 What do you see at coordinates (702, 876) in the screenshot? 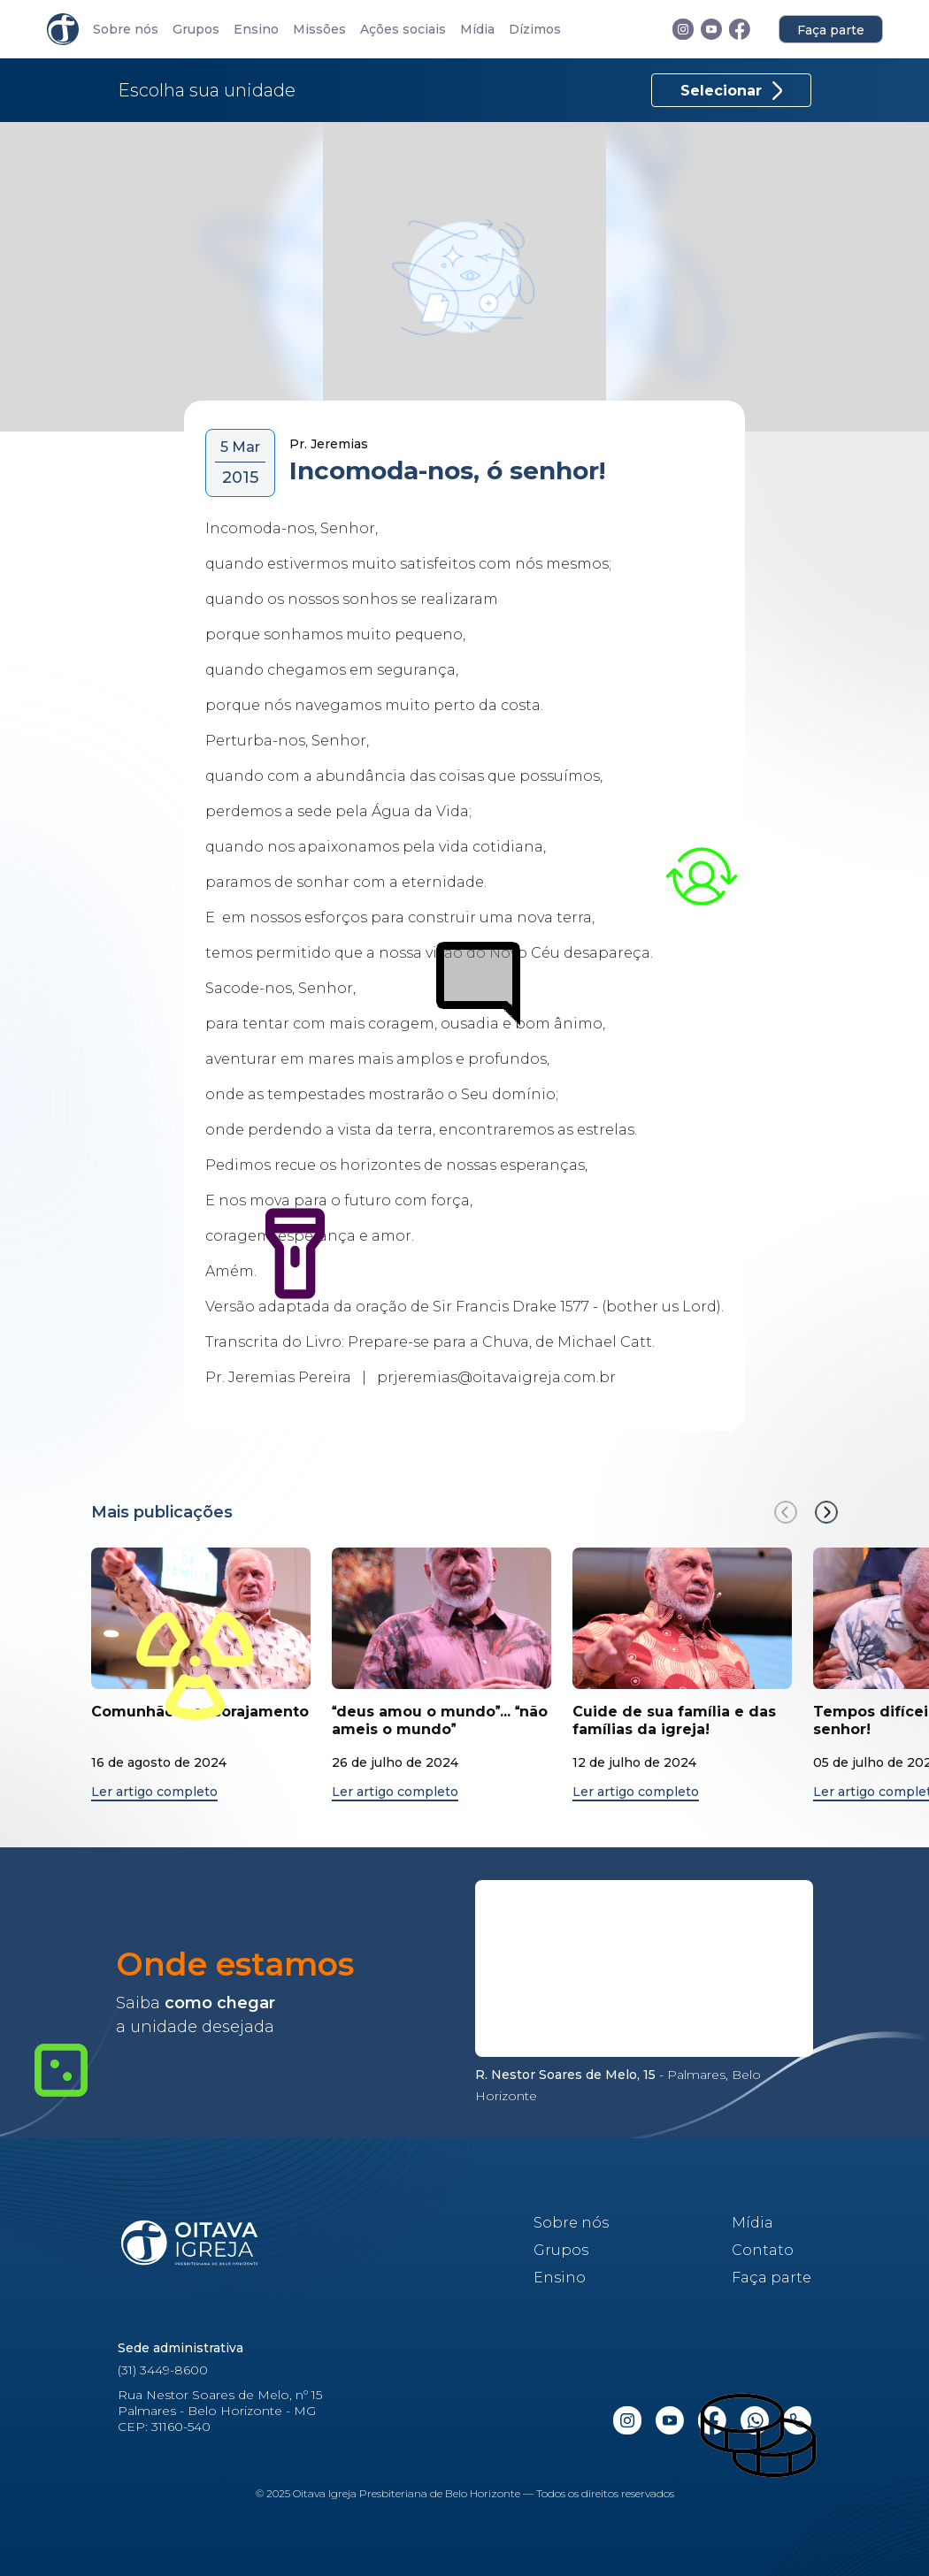
I see `switch between user accounts` at bounding box center [702, 876].